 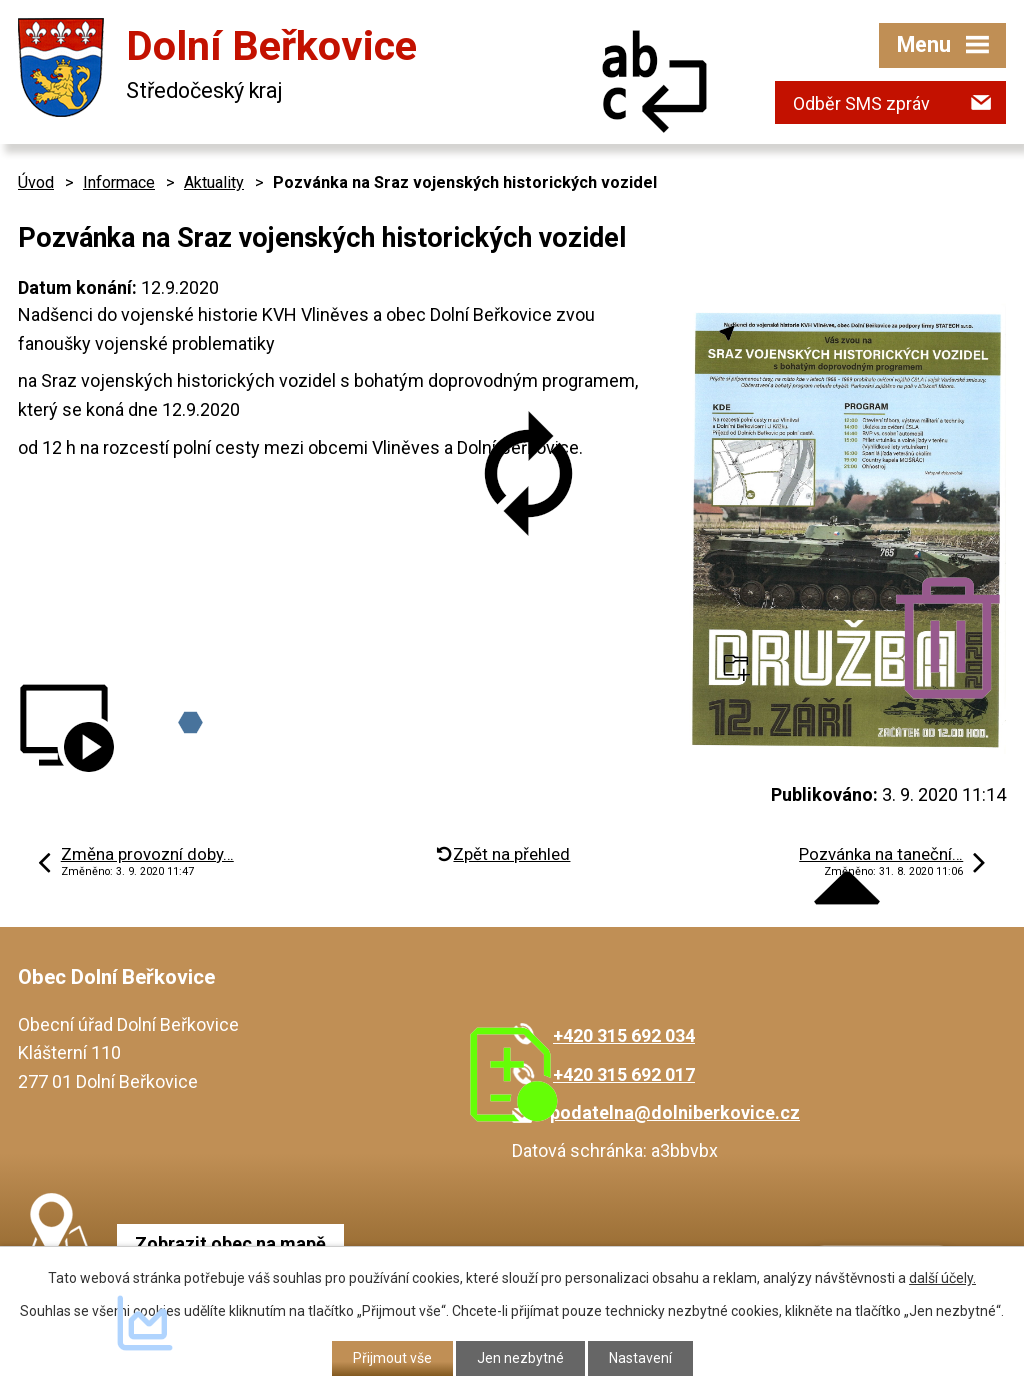 What do you see at coordinates (736, 667) in the screenshot?
I see `create a new folder` at bounding box center [736, 667].